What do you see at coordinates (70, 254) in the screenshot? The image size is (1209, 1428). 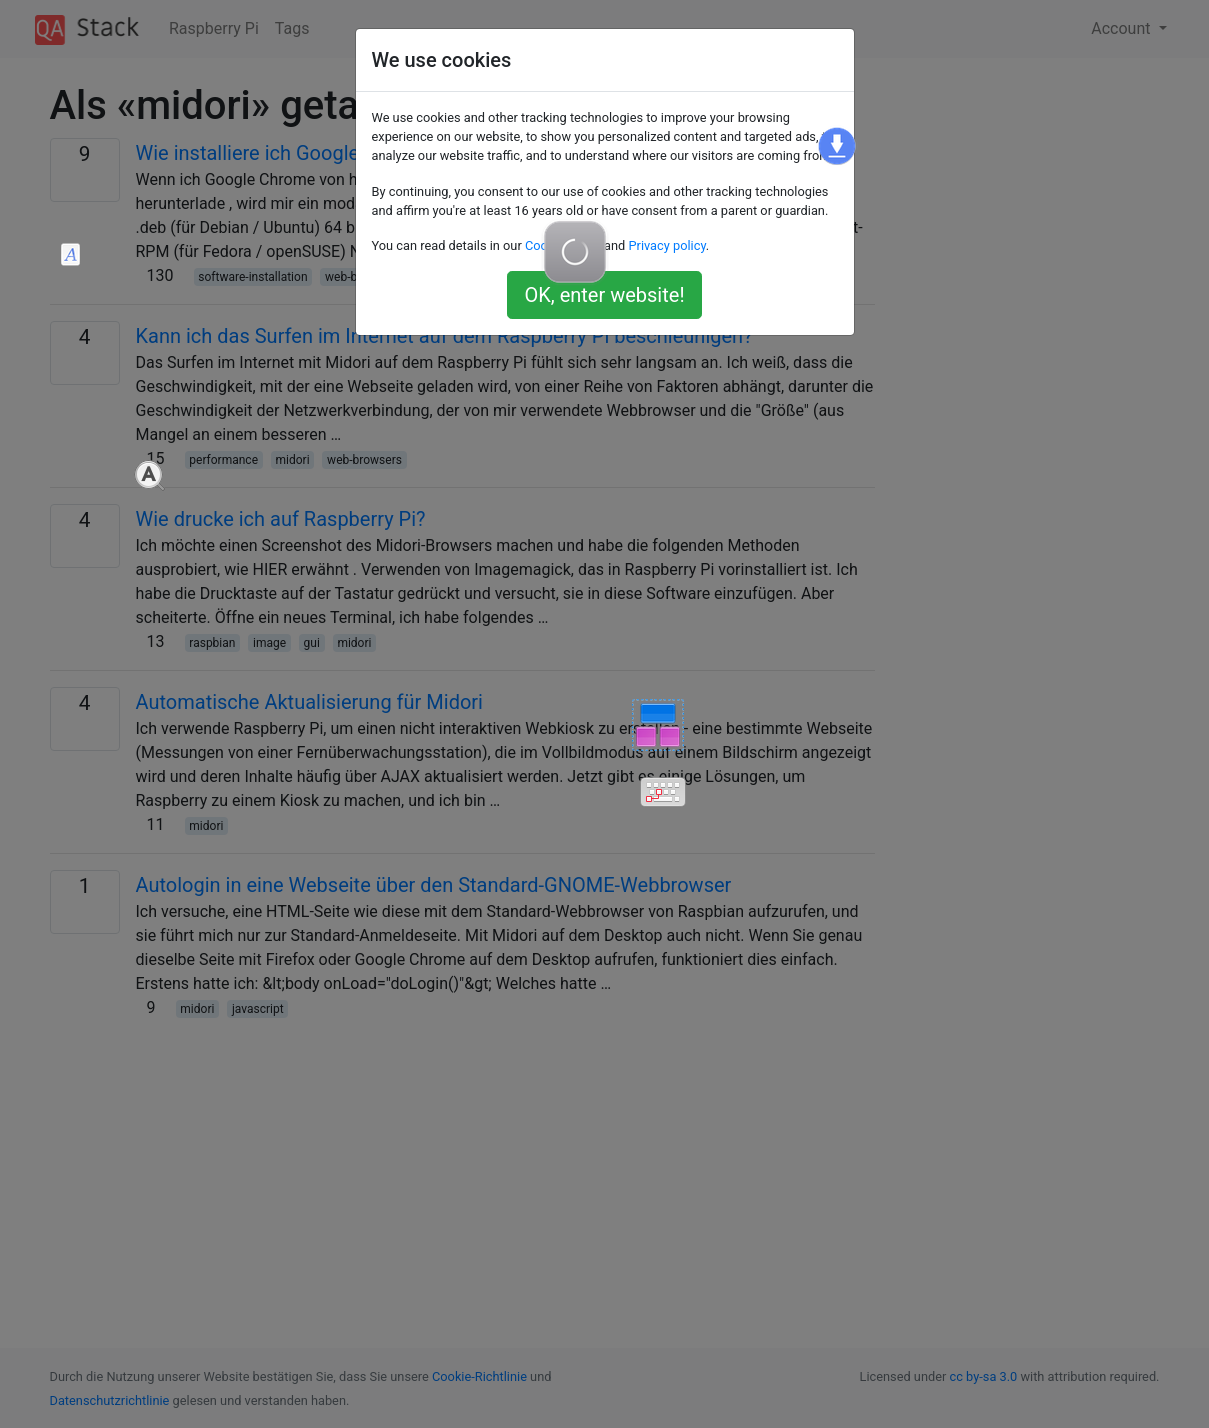 I see `a font file type indicator` at bounding box center [70, 254].